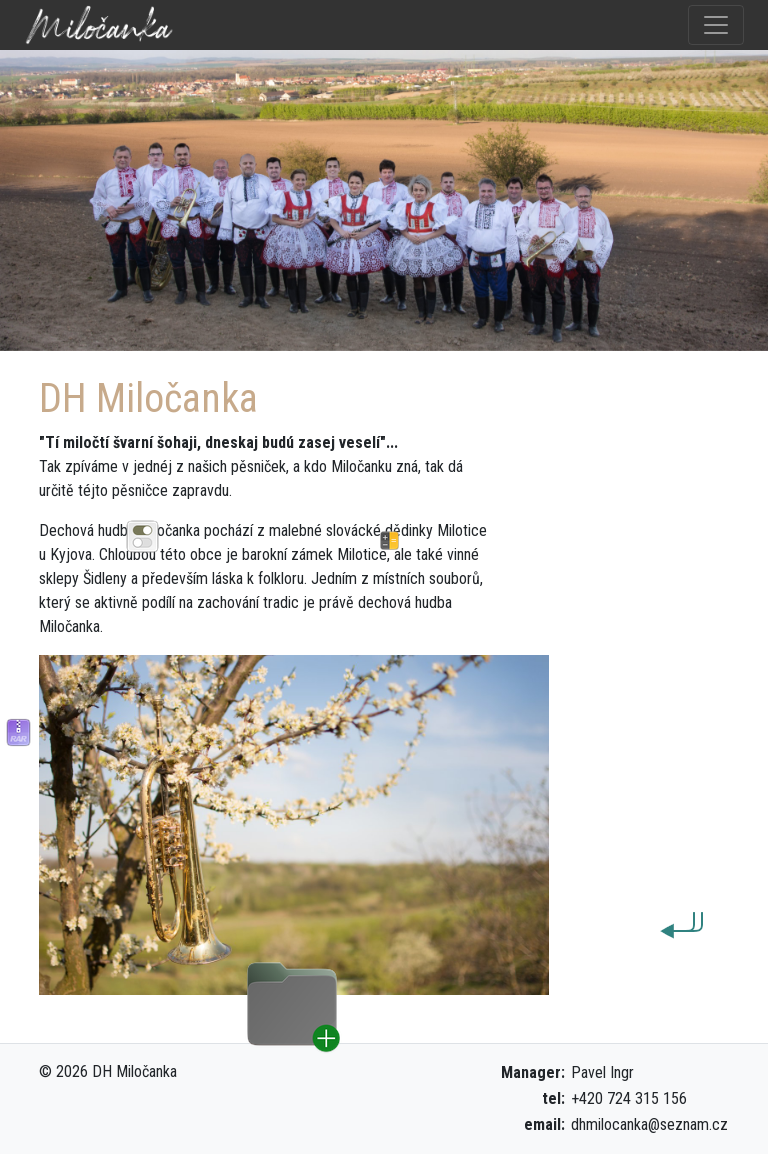  I want to click on open the calculator app, so click(389, 540).